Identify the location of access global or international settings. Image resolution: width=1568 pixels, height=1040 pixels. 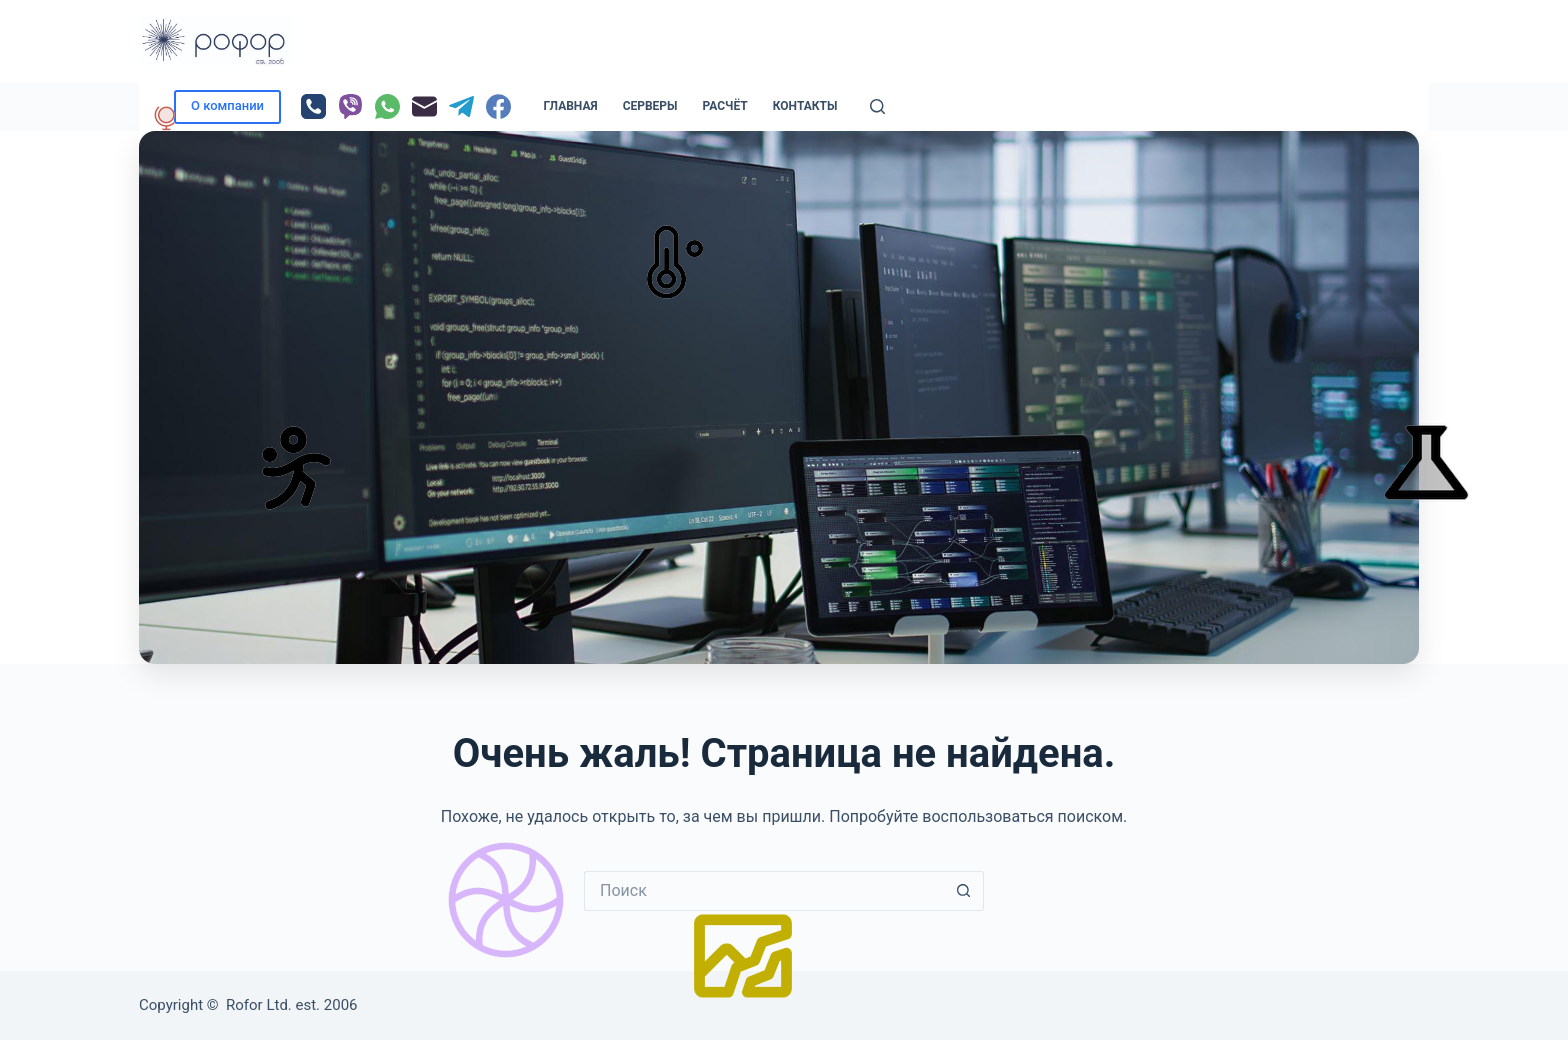
(165, 117).